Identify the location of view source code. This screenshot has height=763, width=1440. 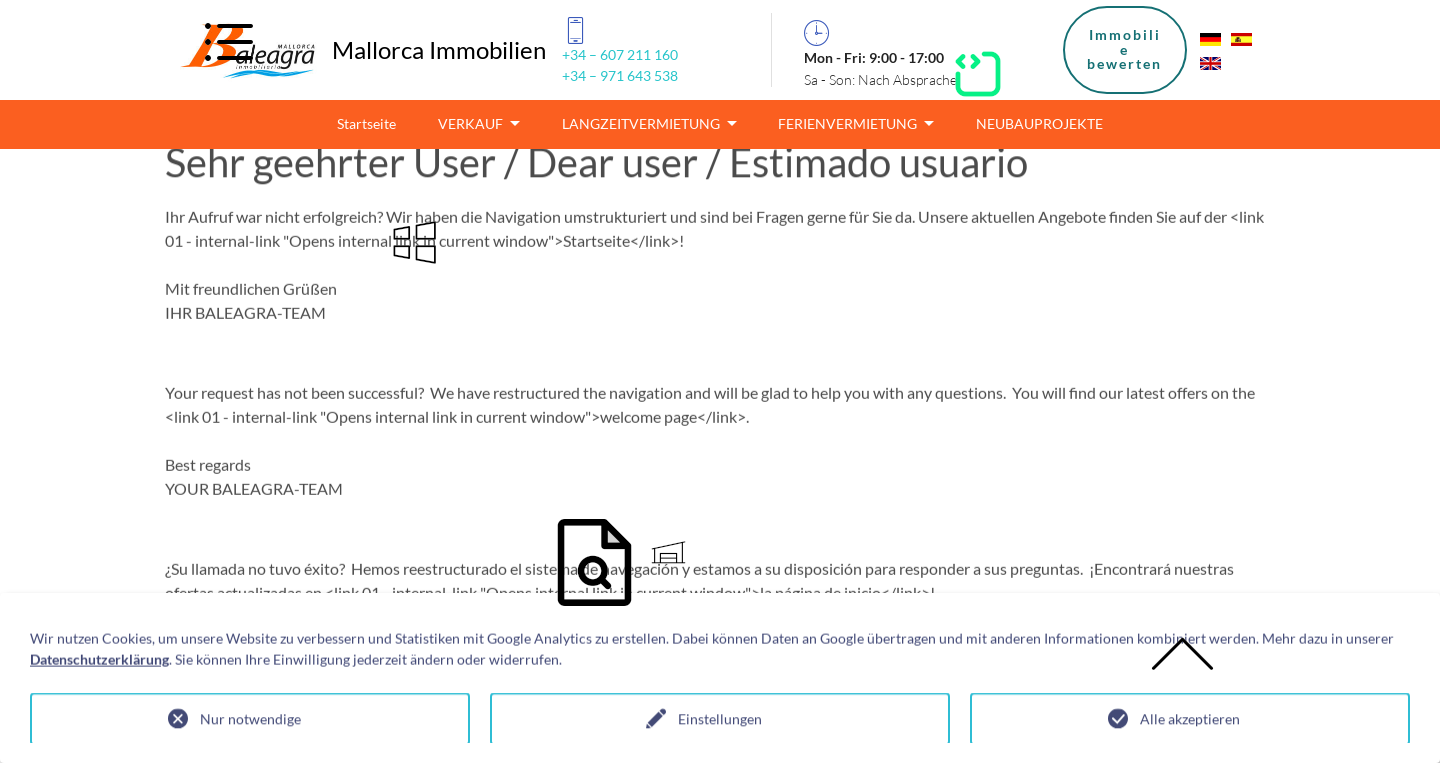
(978, 74).